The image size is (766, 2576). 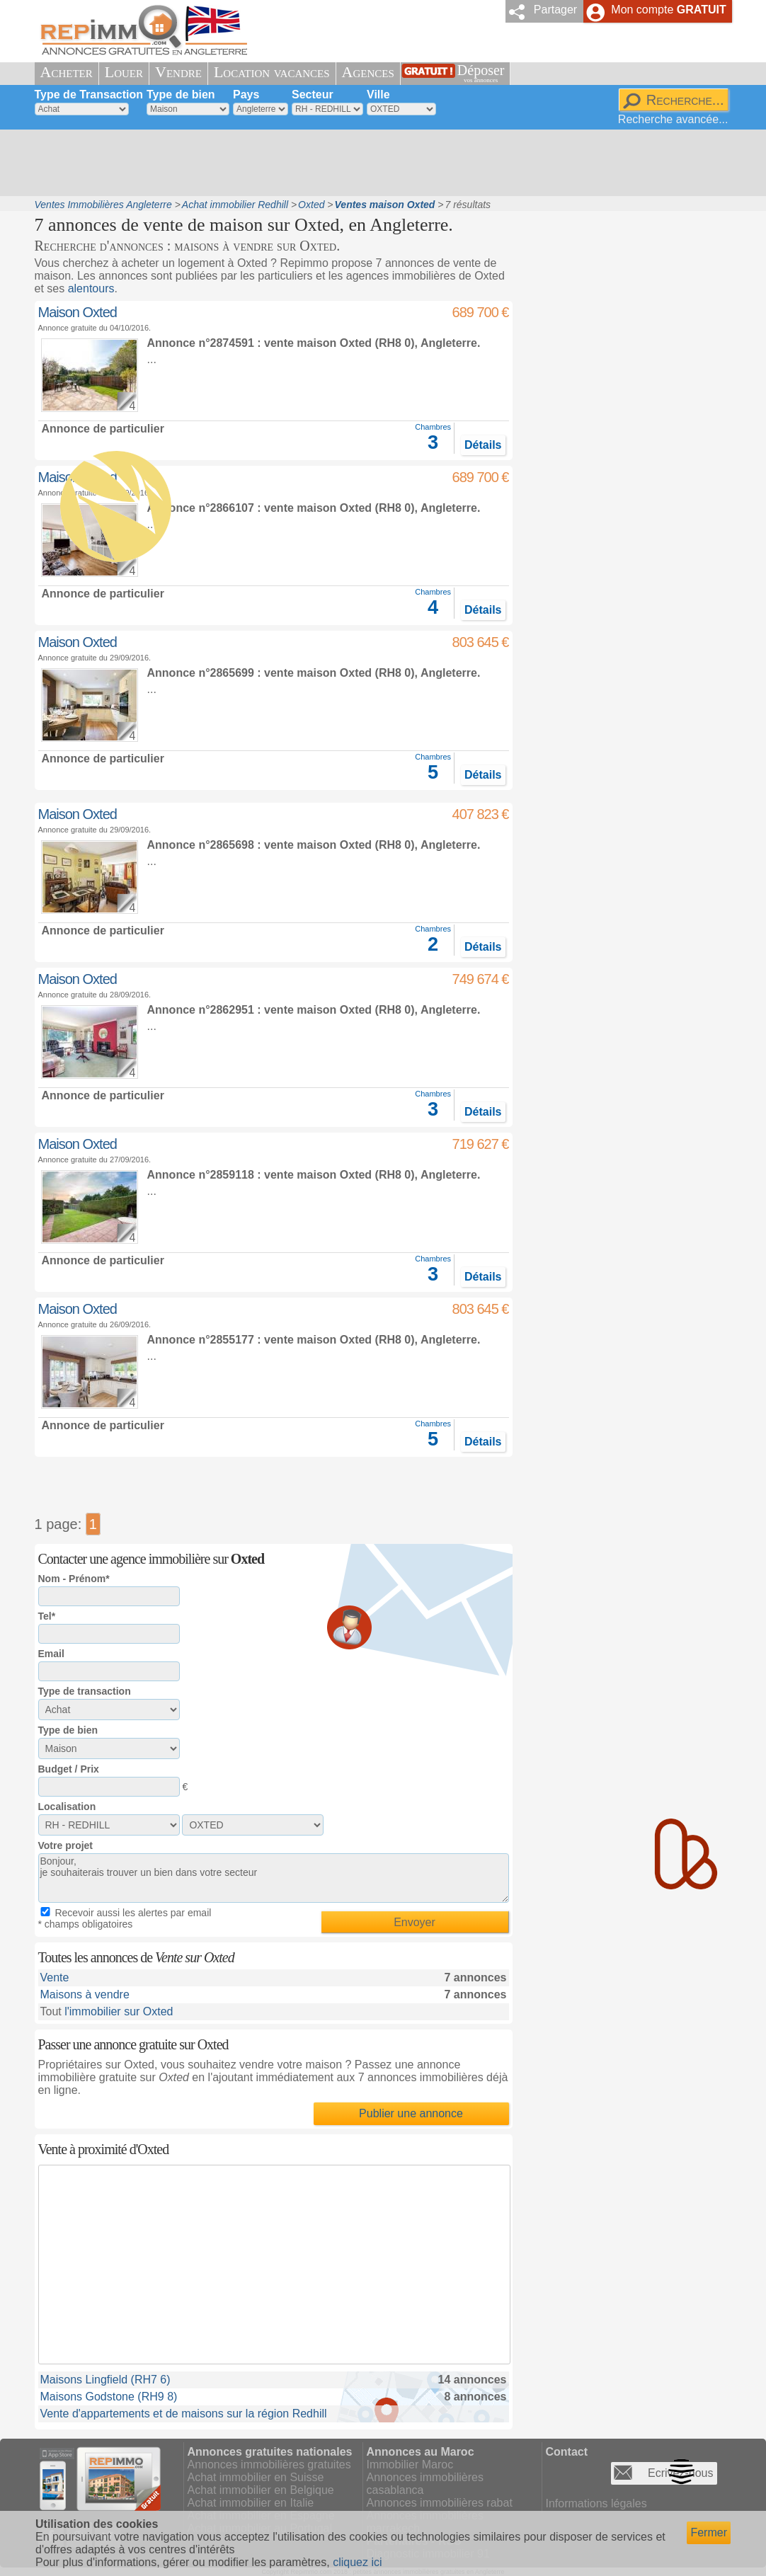 What do you see at coordinates (115, 506) in the screenshot?
I see `spacemacs text editor logo` at bounding box center [115, 506].